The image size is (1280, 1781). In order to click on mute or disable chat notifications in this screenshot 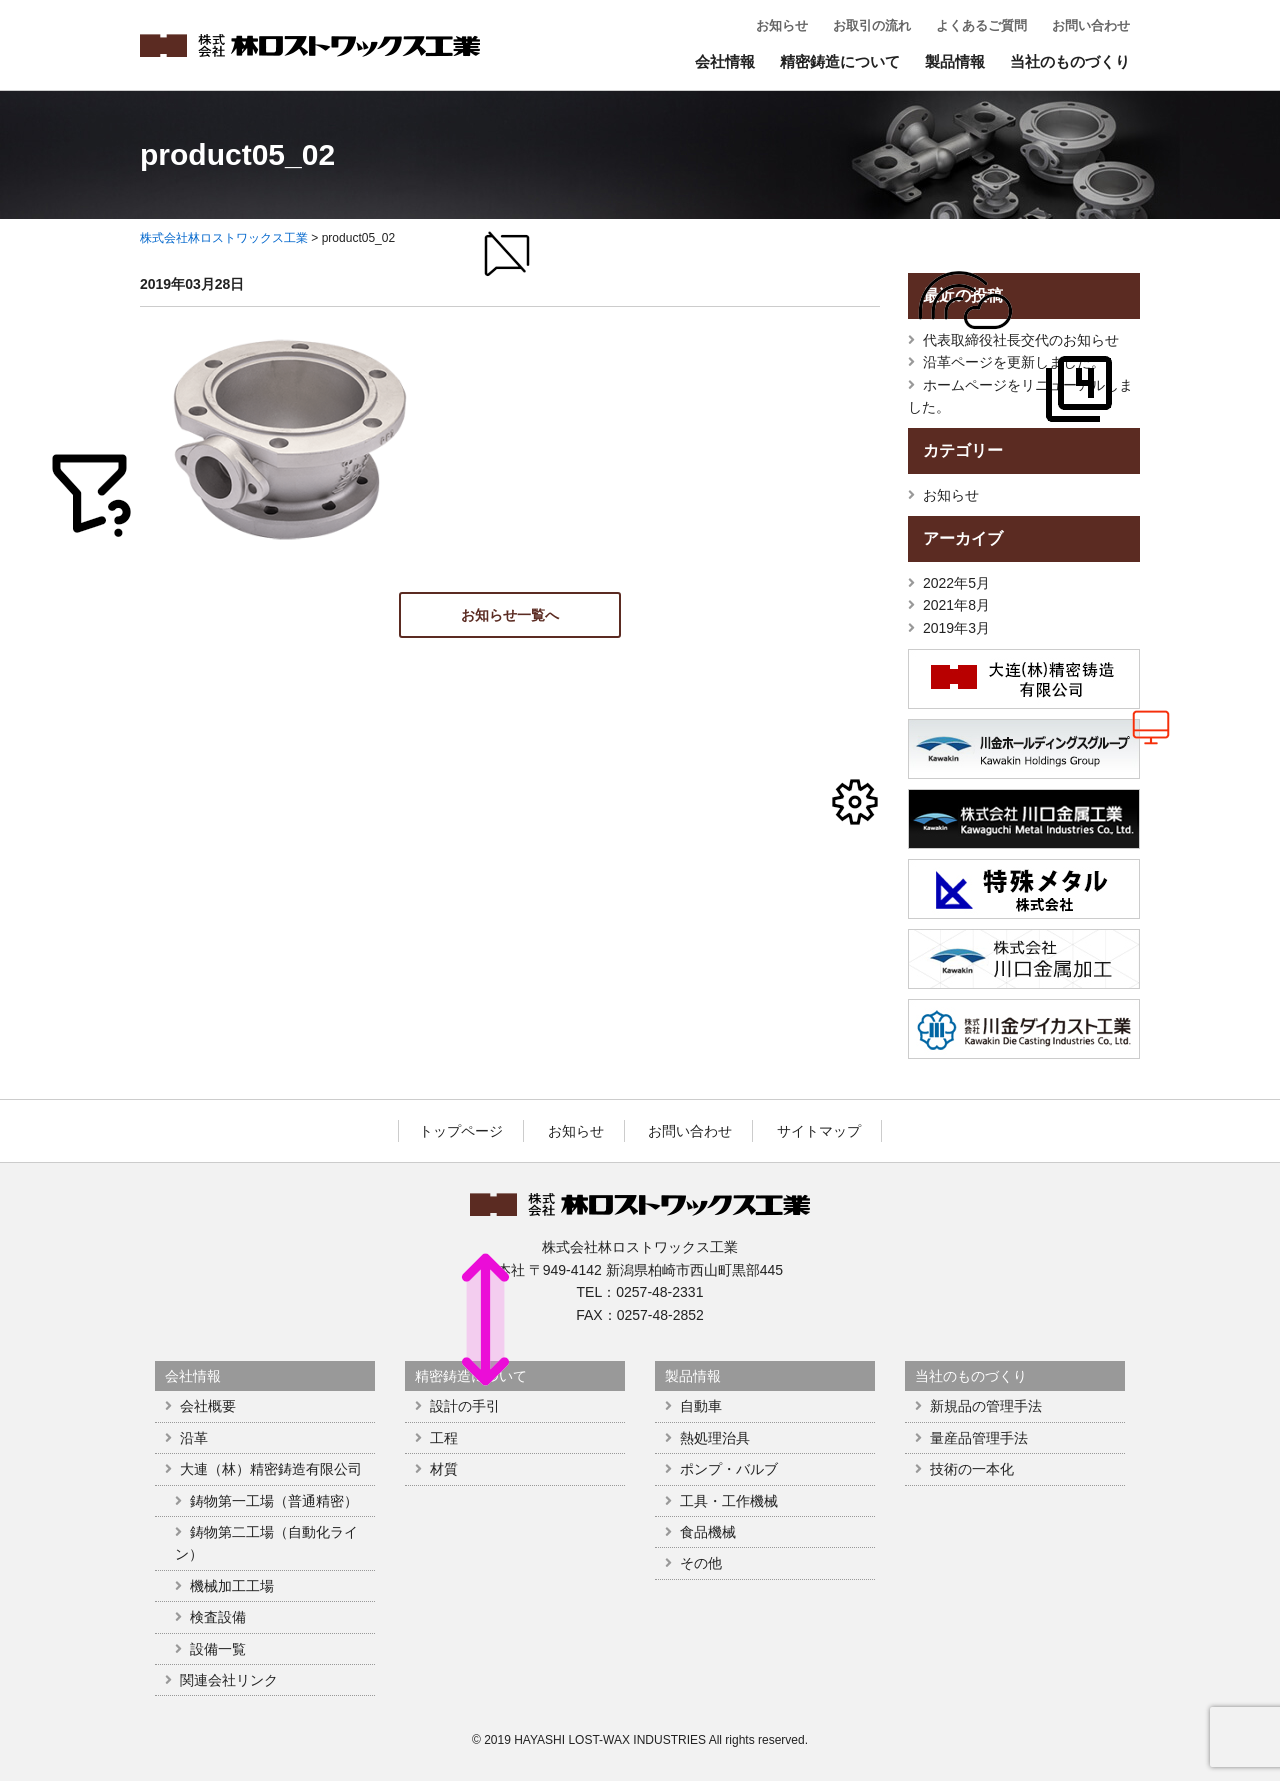, I will do `click(507, 252)`.